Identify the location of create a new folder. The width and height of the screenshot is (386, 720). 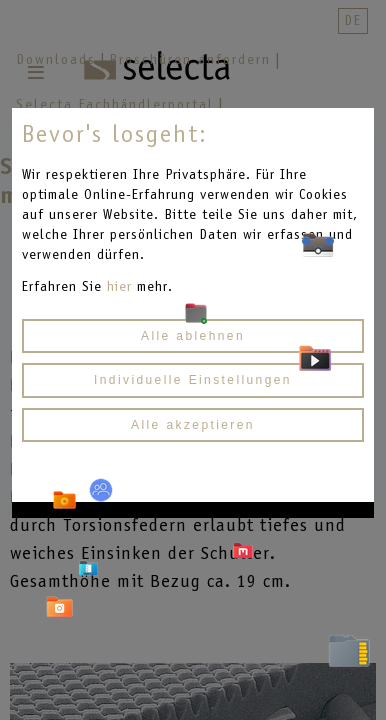
(196, 313).